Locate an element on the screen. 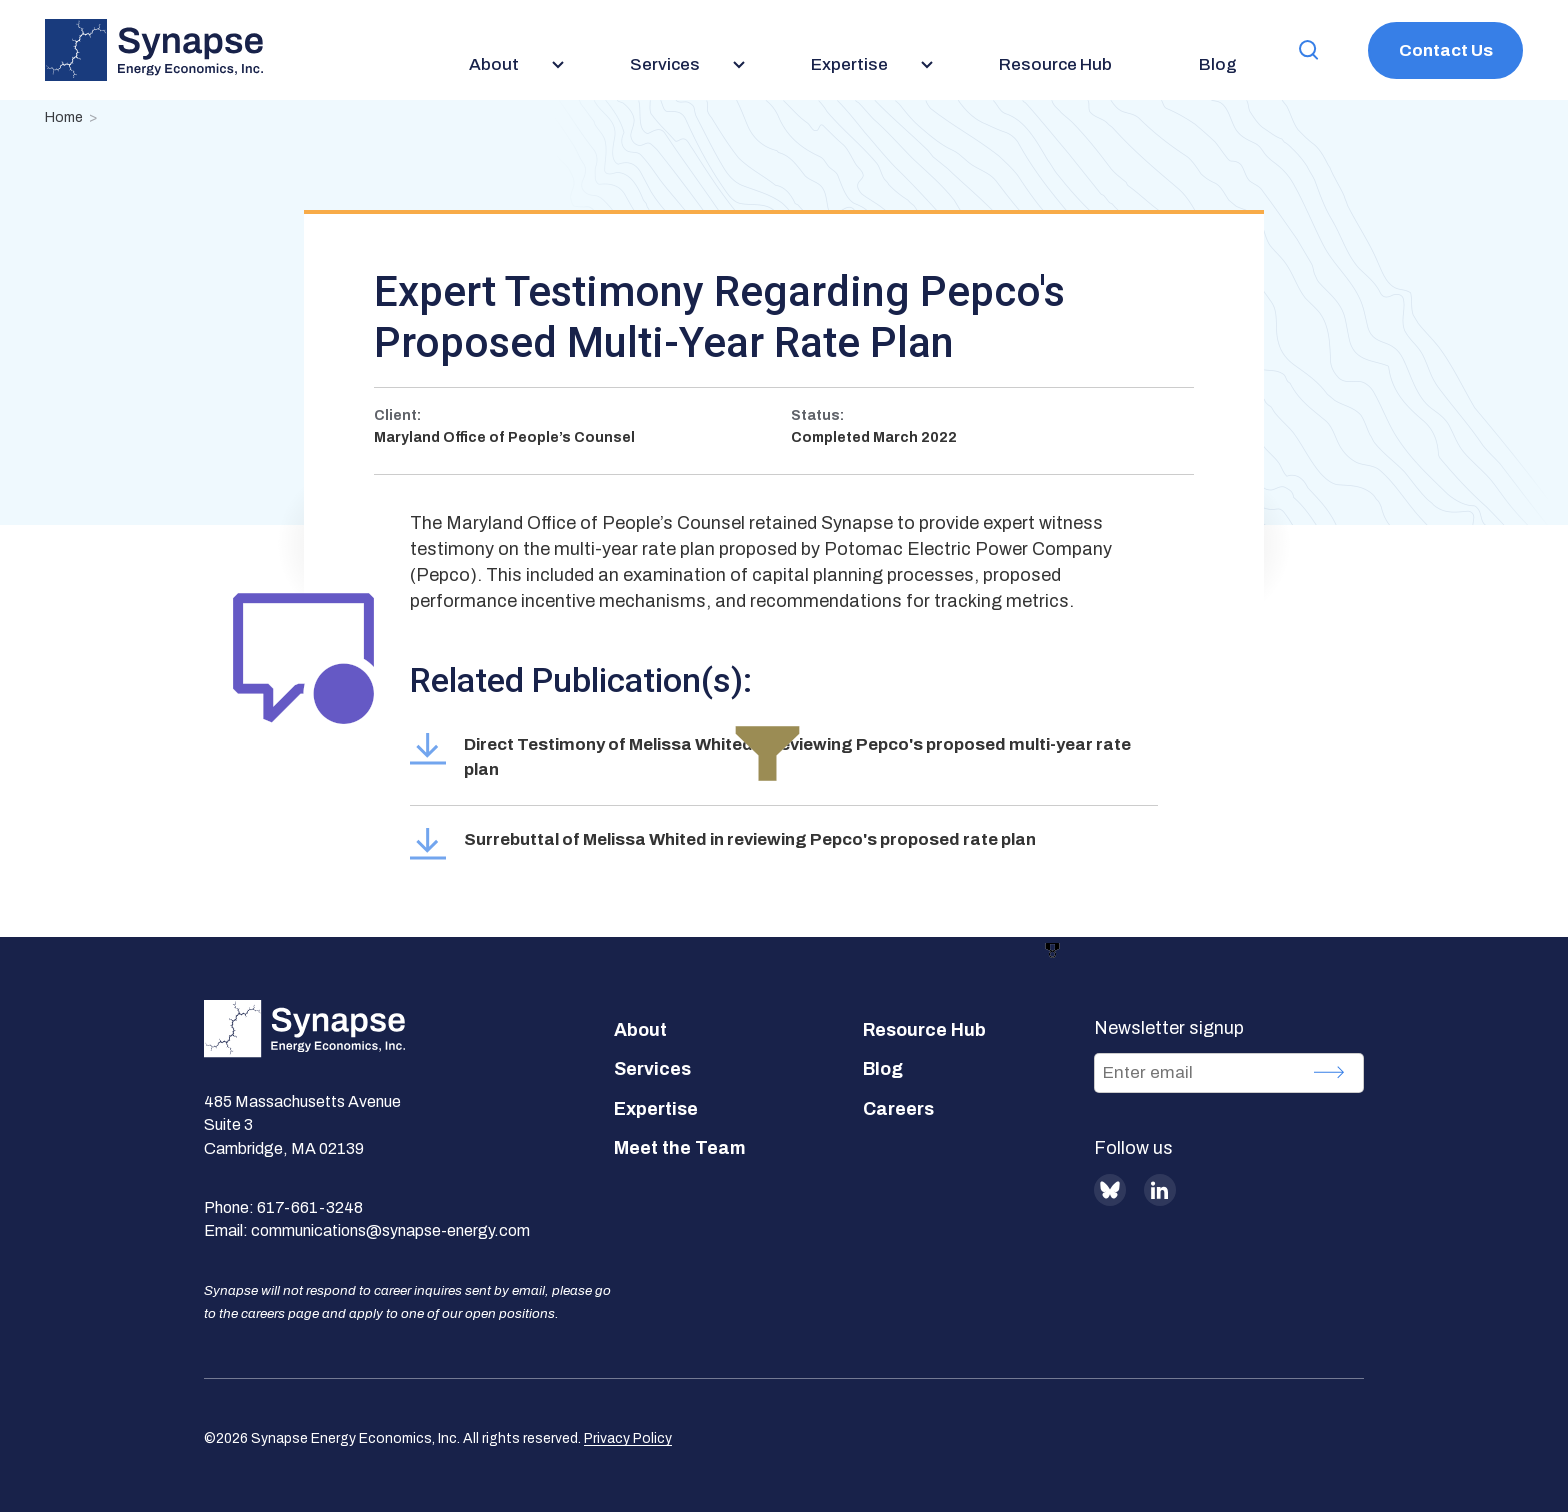 The height and width of the screenshot is (1512, 1568). view unresolved comments is located at coordinates (303, 653).